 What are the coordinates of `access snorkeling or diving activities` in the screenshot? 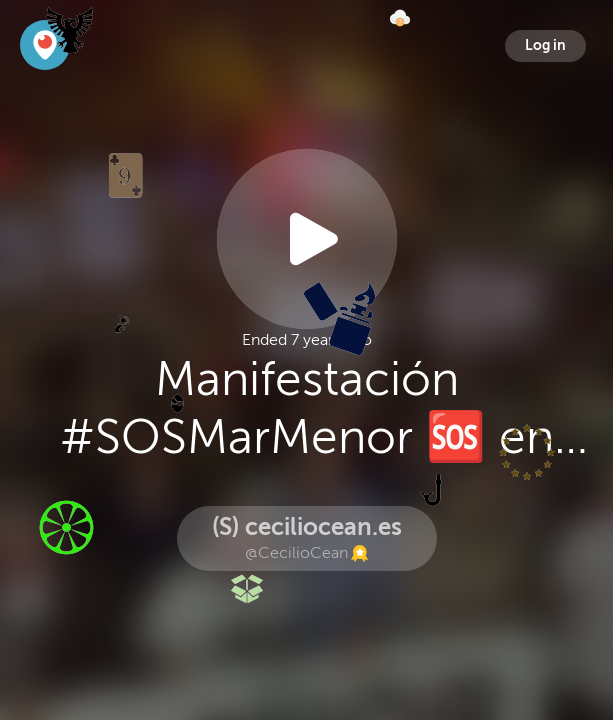 It's located at (431, 490).